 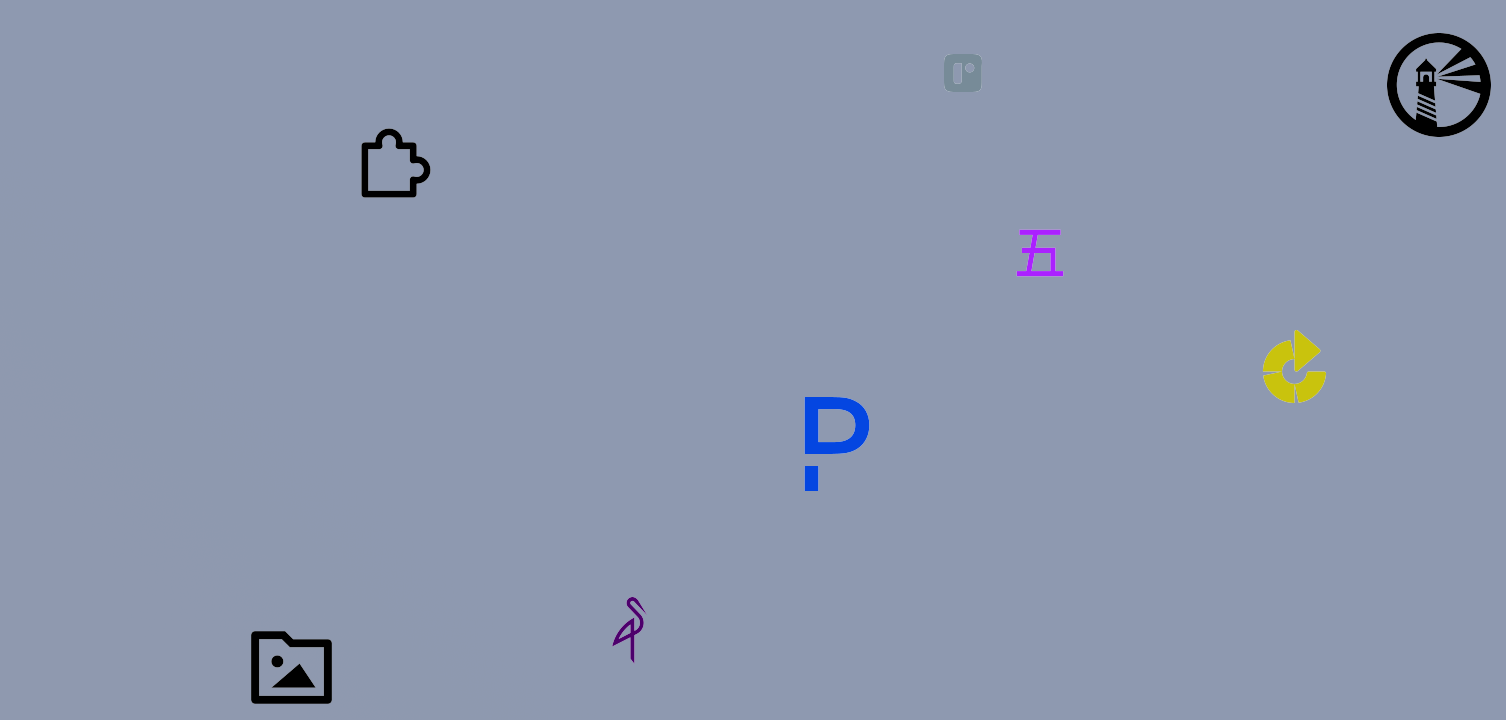 What do you see at coordinates (1439, 85) in the screenshot?
I see `harbor container registry logo` at bounding box center [1439, 85].